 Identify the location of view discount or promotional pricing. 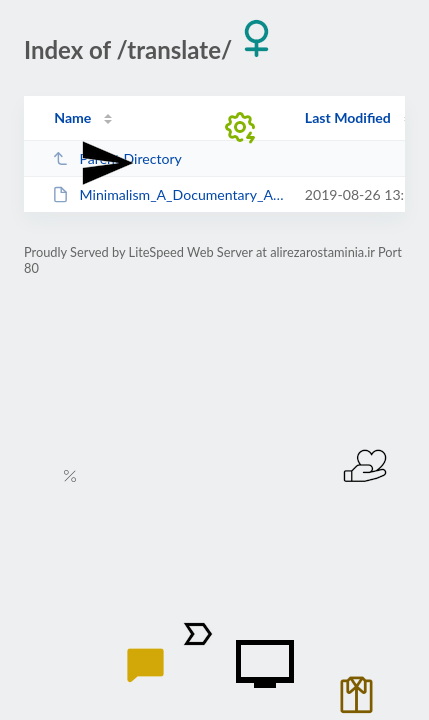
(70, 476).